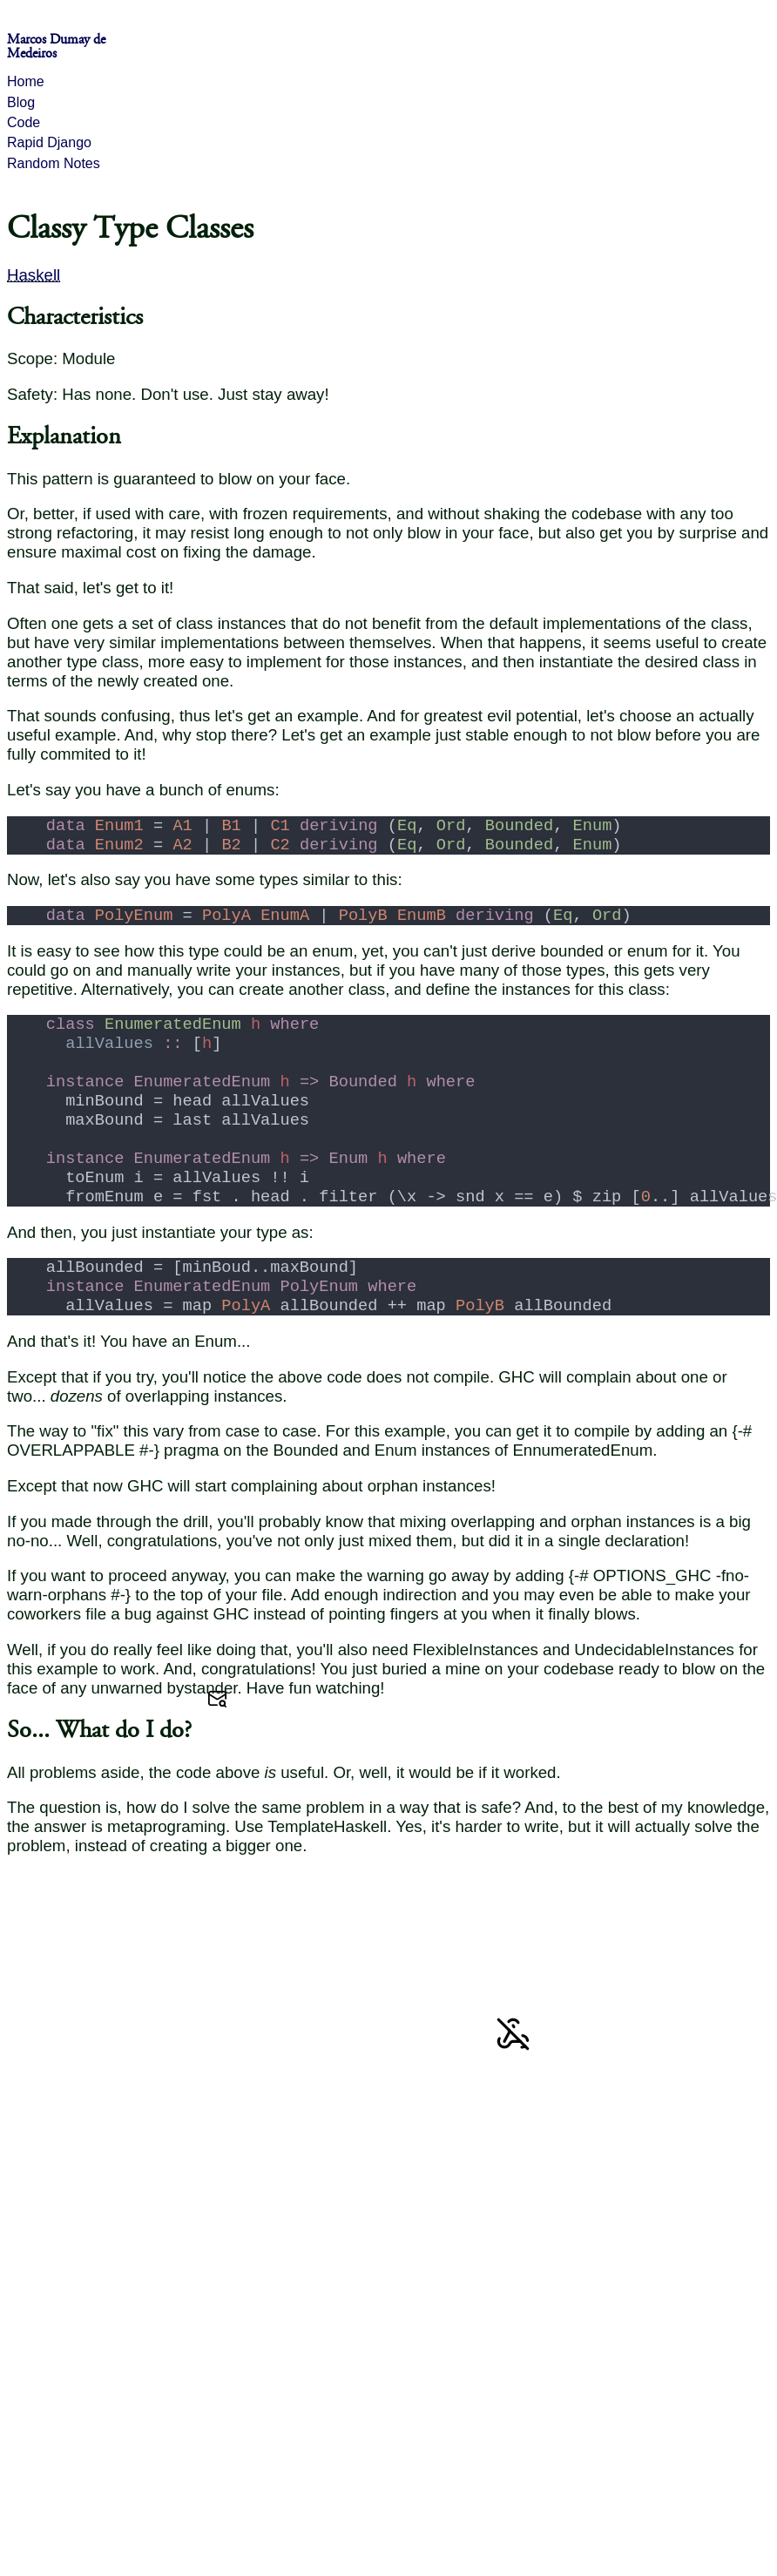 This screenshot has width=777, height=2576. What do you see at coordinates (513, 2034) in the screenshot?
I see `webhook integration disabled` at bounding box center [513, 2034].